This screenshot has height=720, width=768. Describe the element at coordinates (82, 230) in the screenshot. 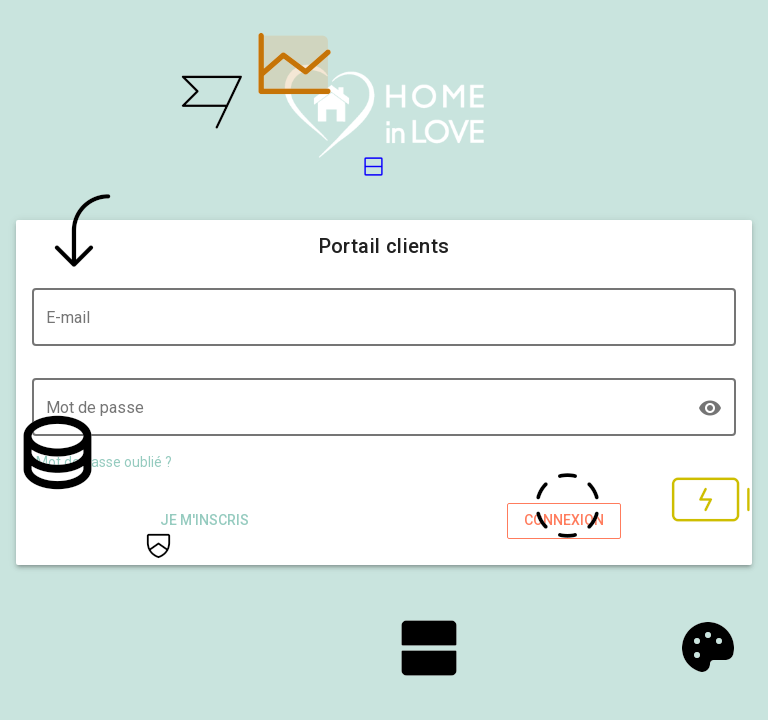

I see `go back and down in navigation` at that location.